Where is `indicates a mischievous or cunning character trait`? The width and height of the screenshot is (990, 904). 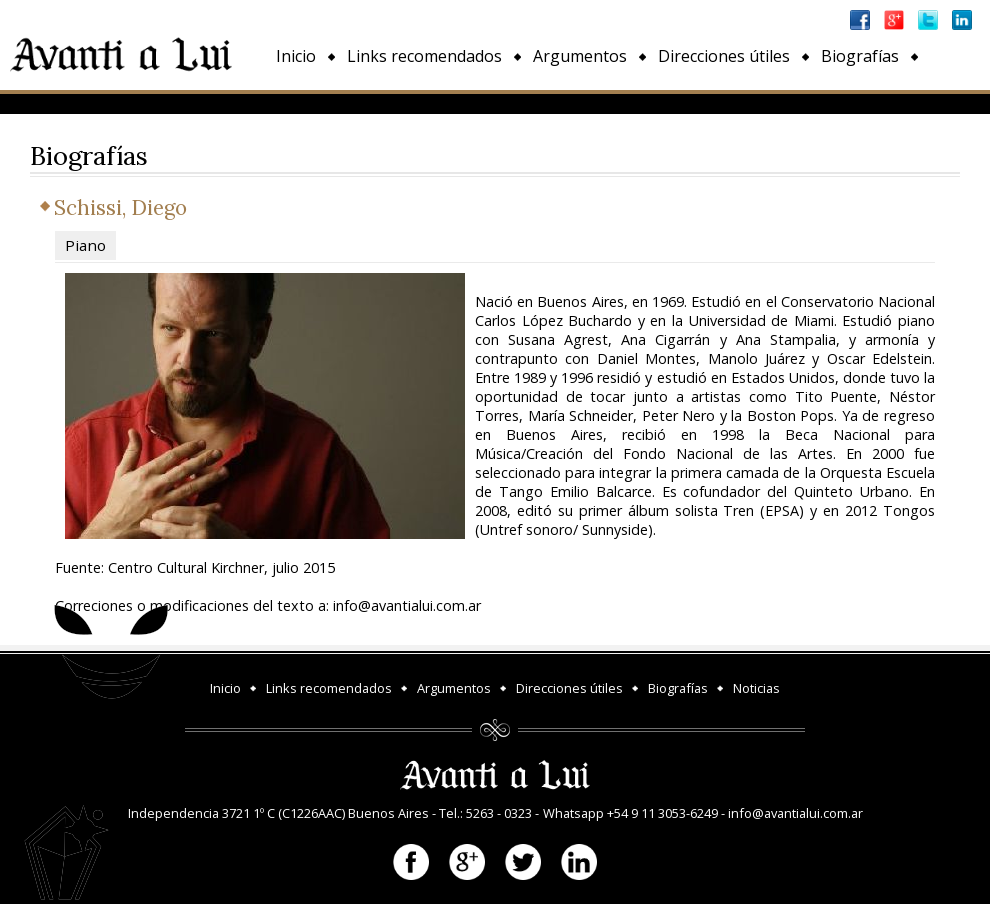
indicates a mischievous or cunning character trait is located at coordinates (110, 648).